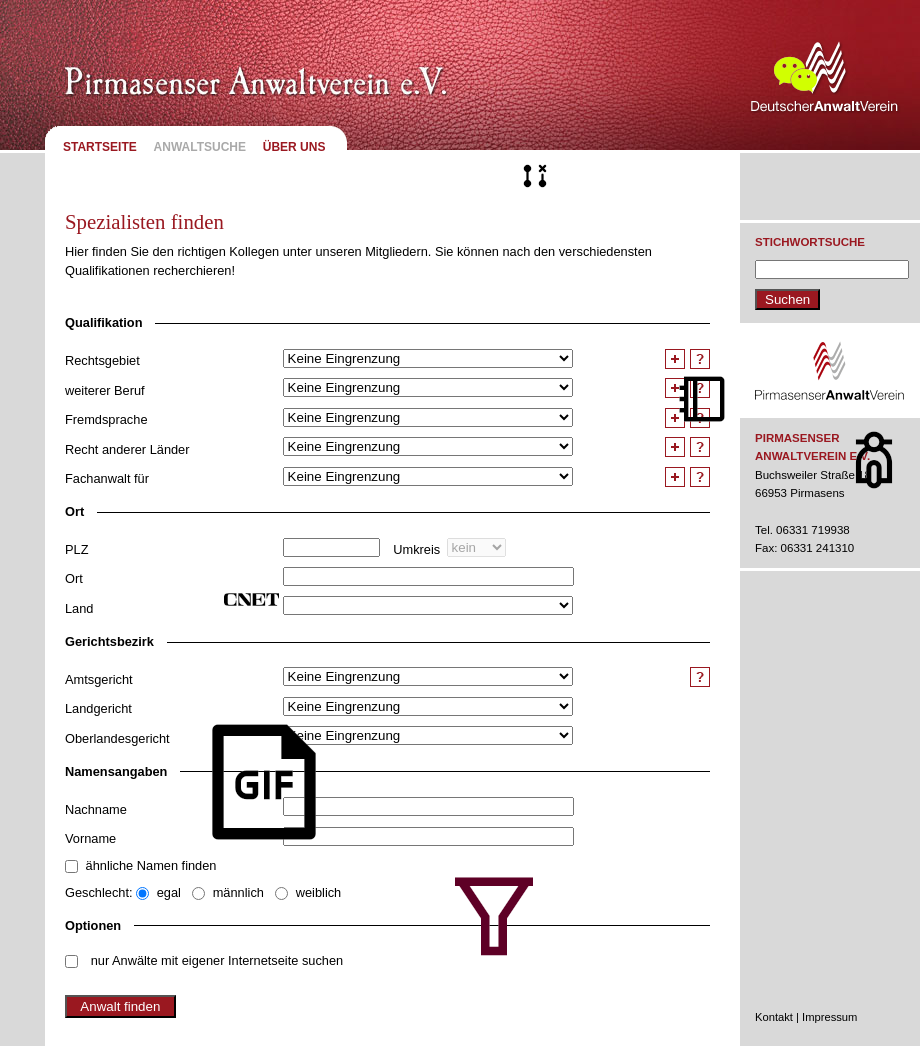  Describe the element at coordinates (494, 912) in the screenshot. I see `filter or sort content` at that location.